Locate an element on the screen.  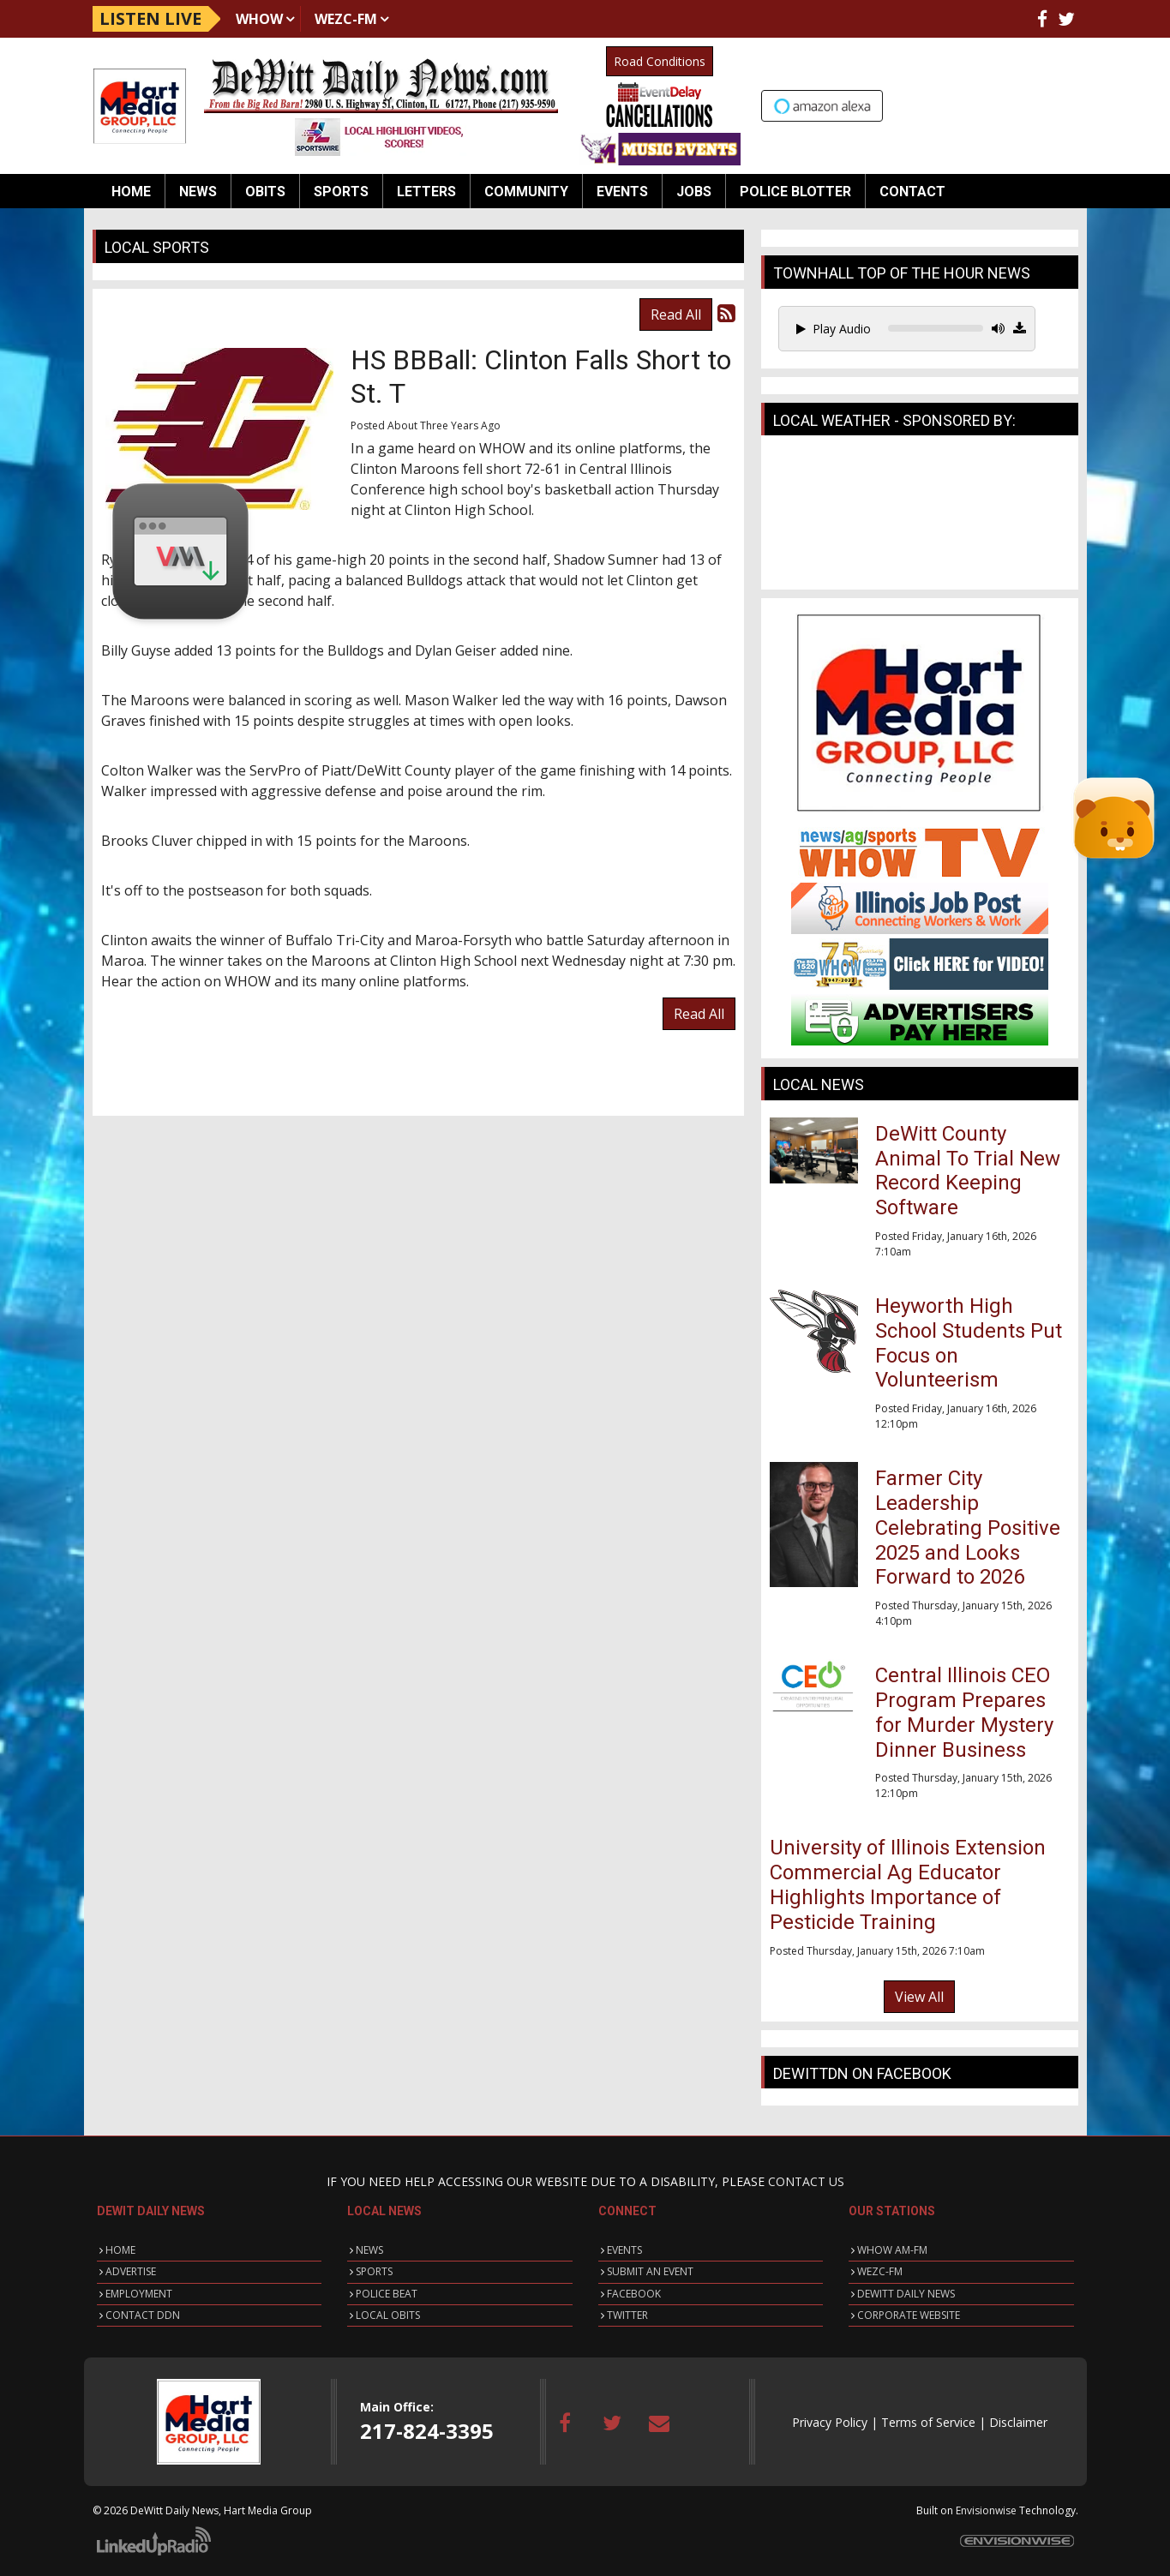
open beaver notes app is located at coordinates (1113, 818).